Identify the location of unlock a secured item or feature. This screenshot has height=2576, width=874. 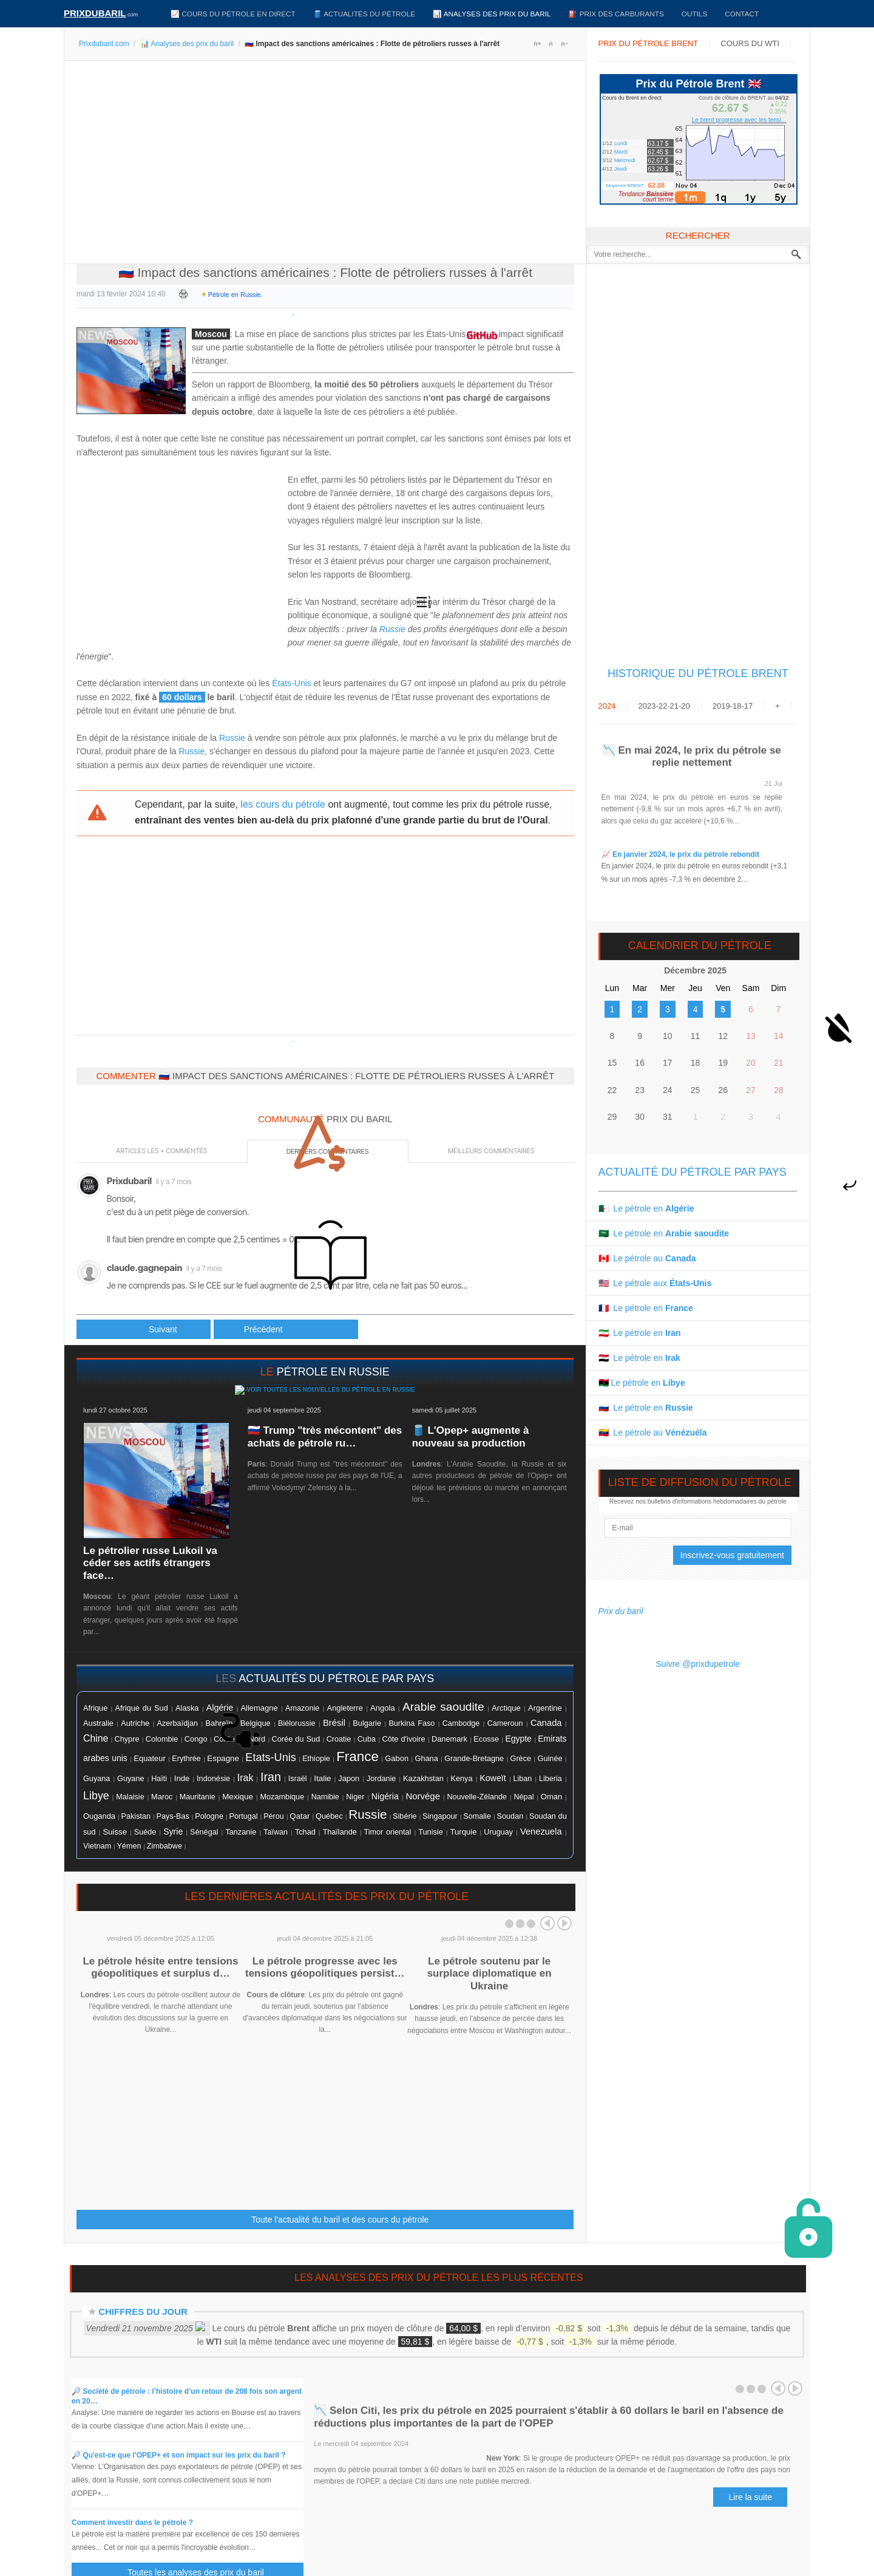
(808, 2228).